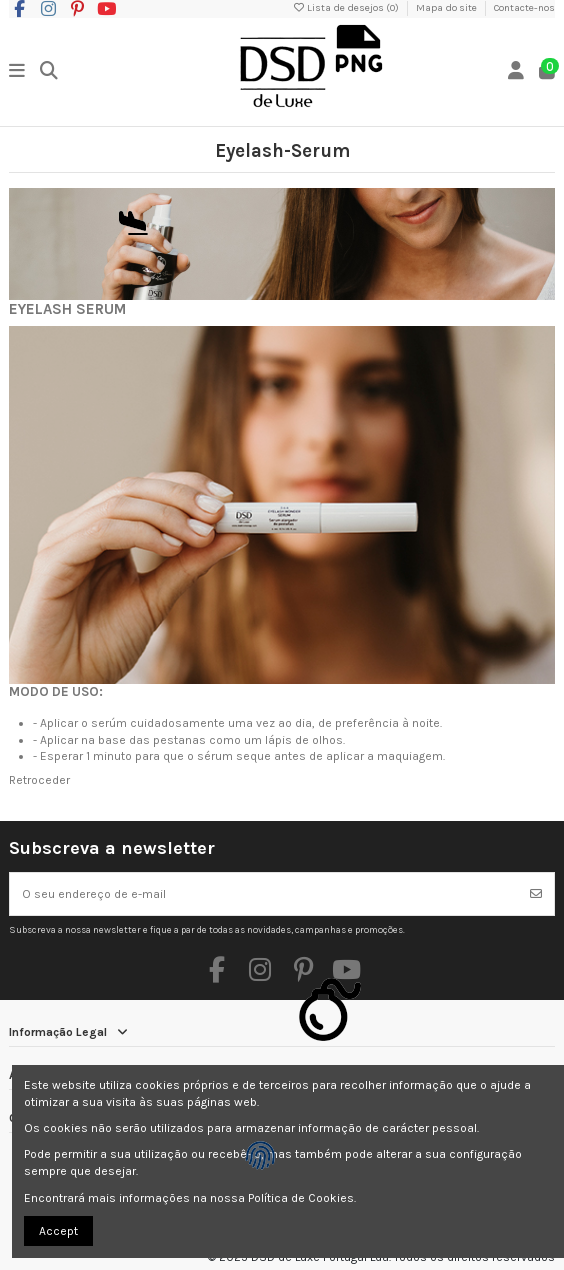 This screenshot has height=1270, width=564. What do you see at coordinates (132, 223) in the screenshot?
I see `indicates flight arrival status` at bounding box center [132, 223].